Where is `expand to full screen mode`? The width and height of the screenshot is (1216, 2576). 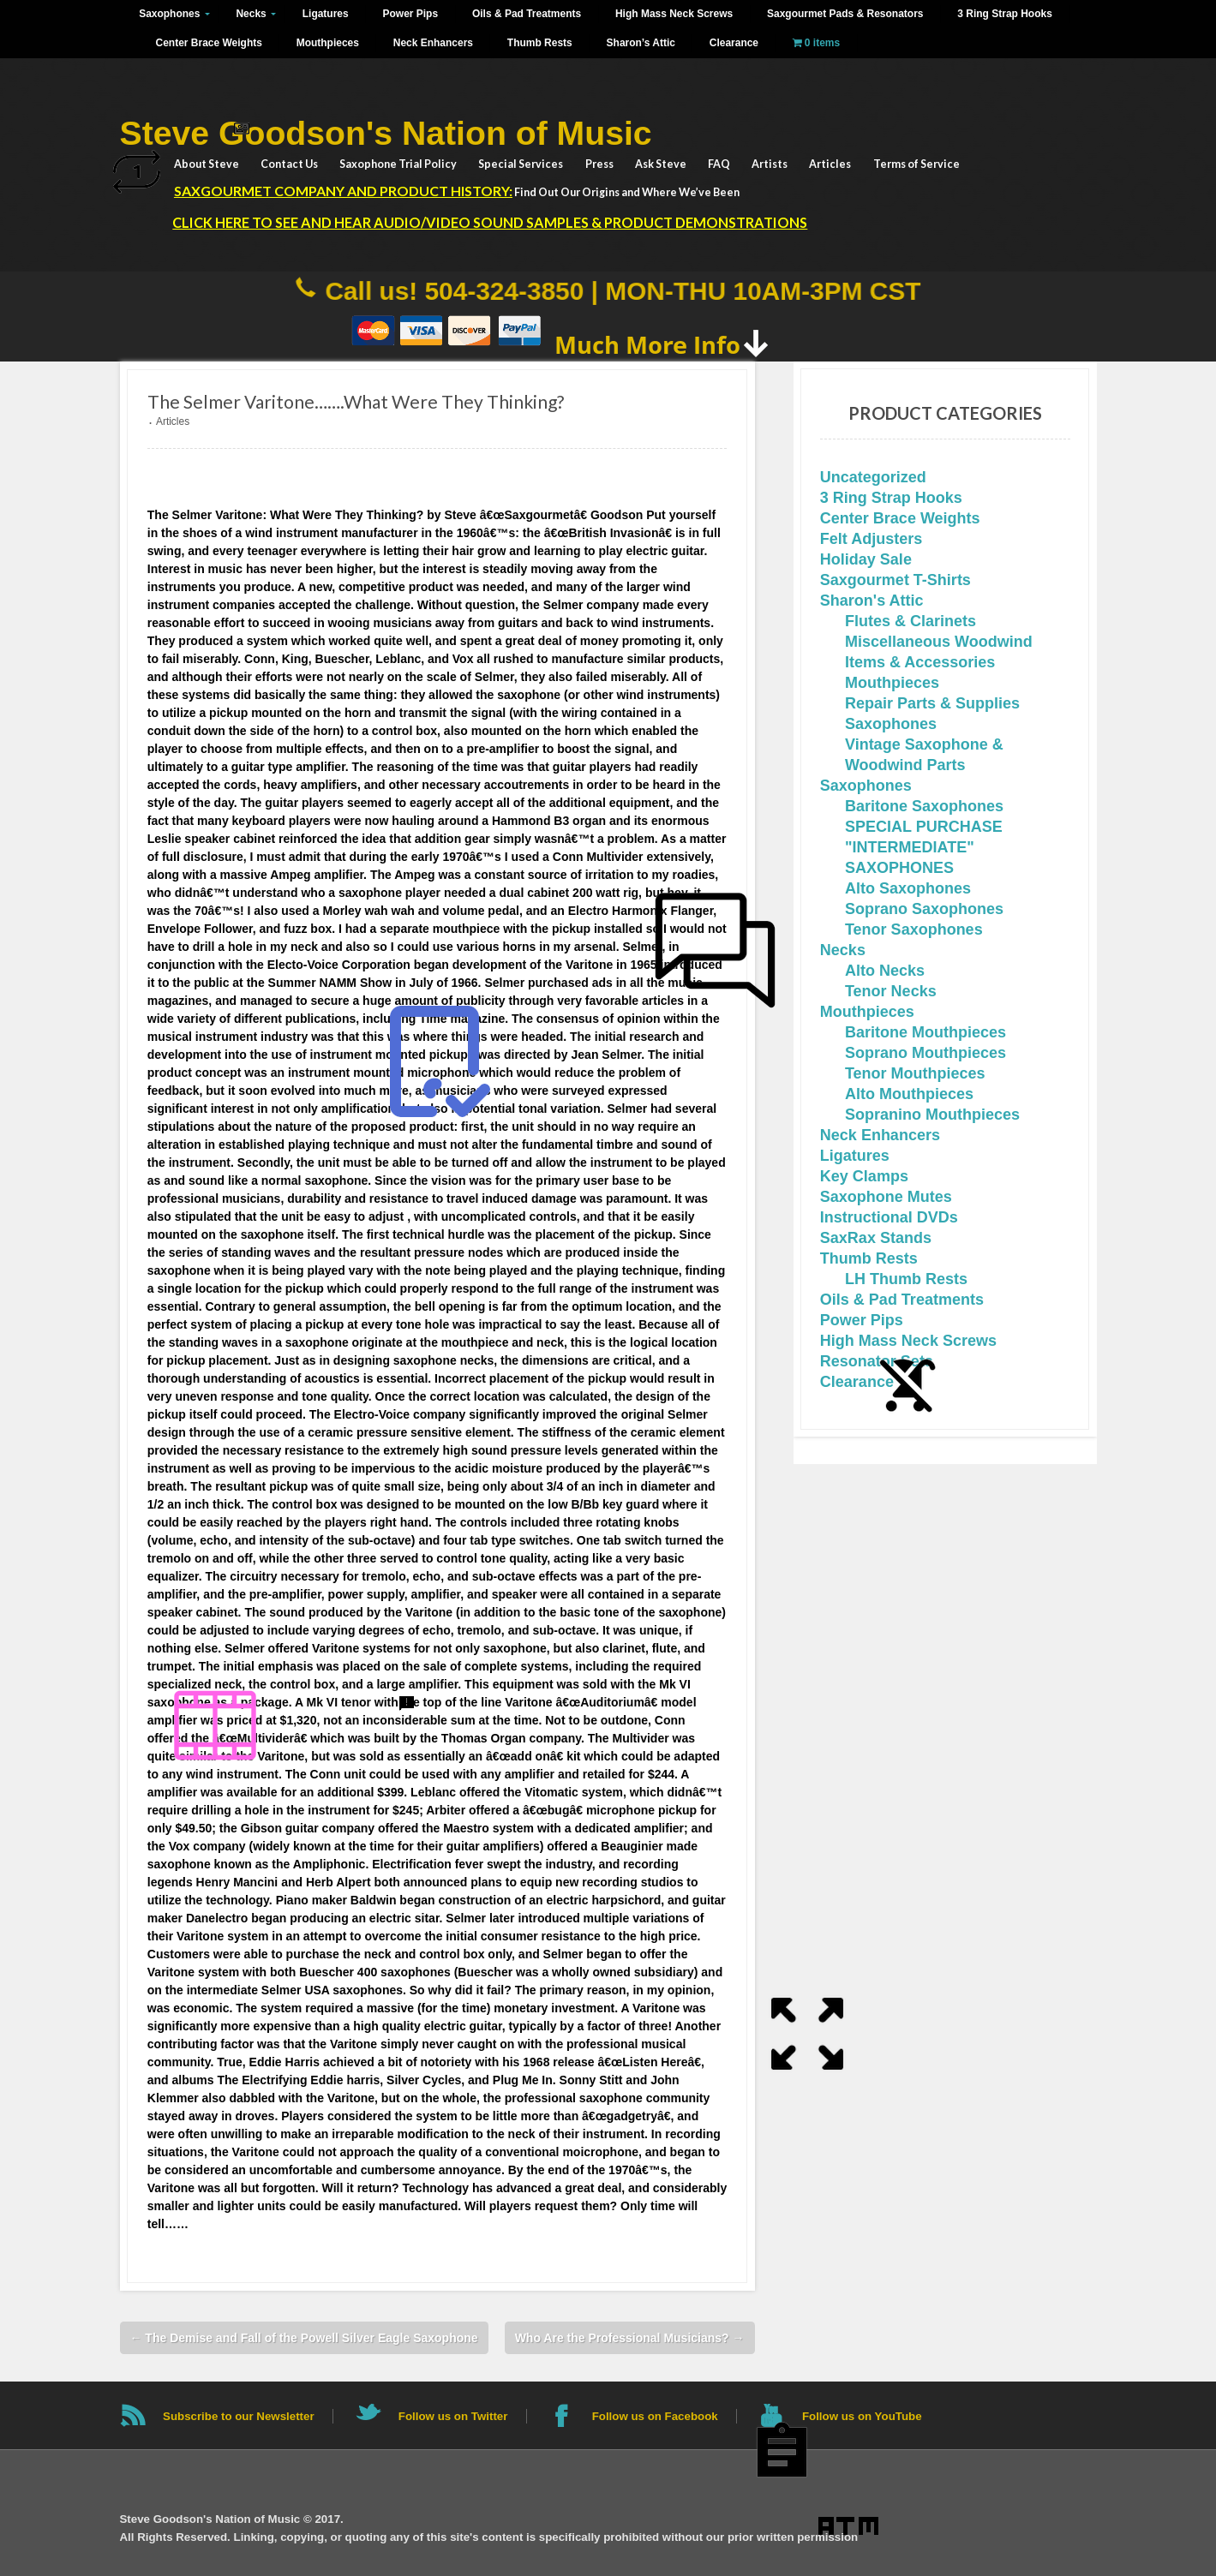 expand to full screen mode is located at coordinates (807, 2034).